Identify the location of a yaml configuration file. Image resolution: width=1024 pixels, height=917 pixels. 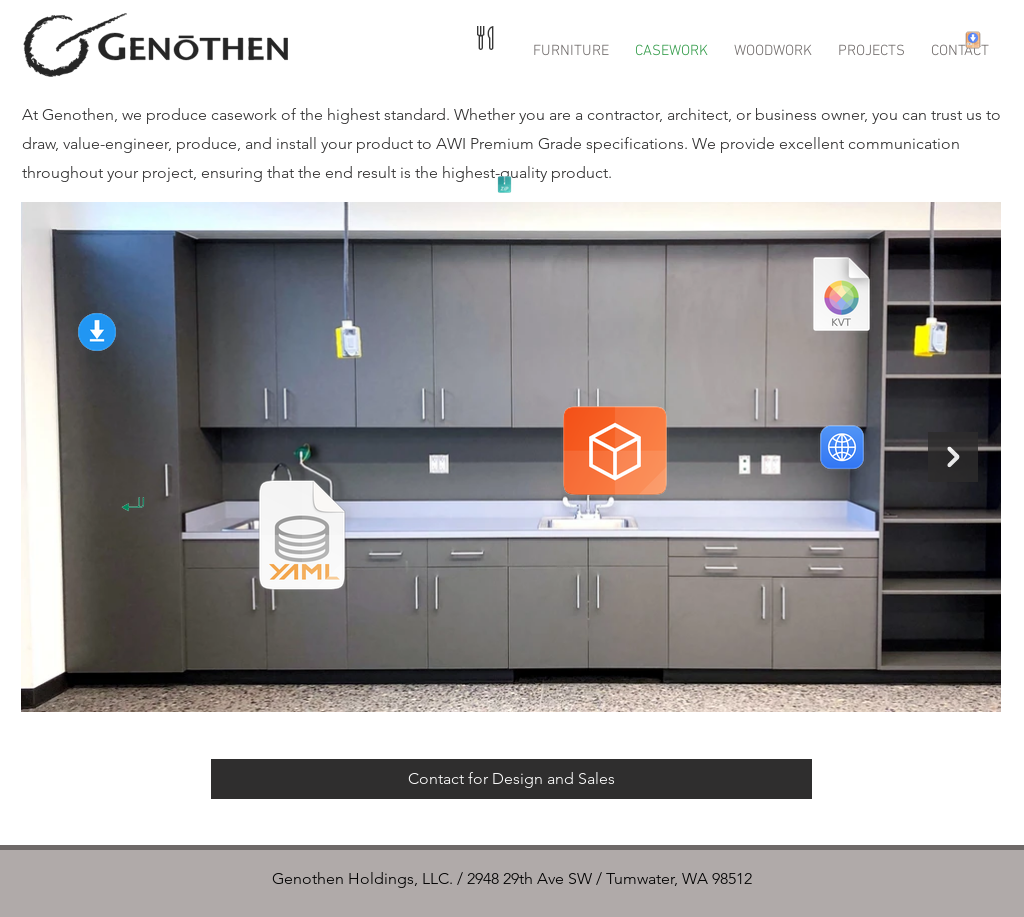
(302, 535).